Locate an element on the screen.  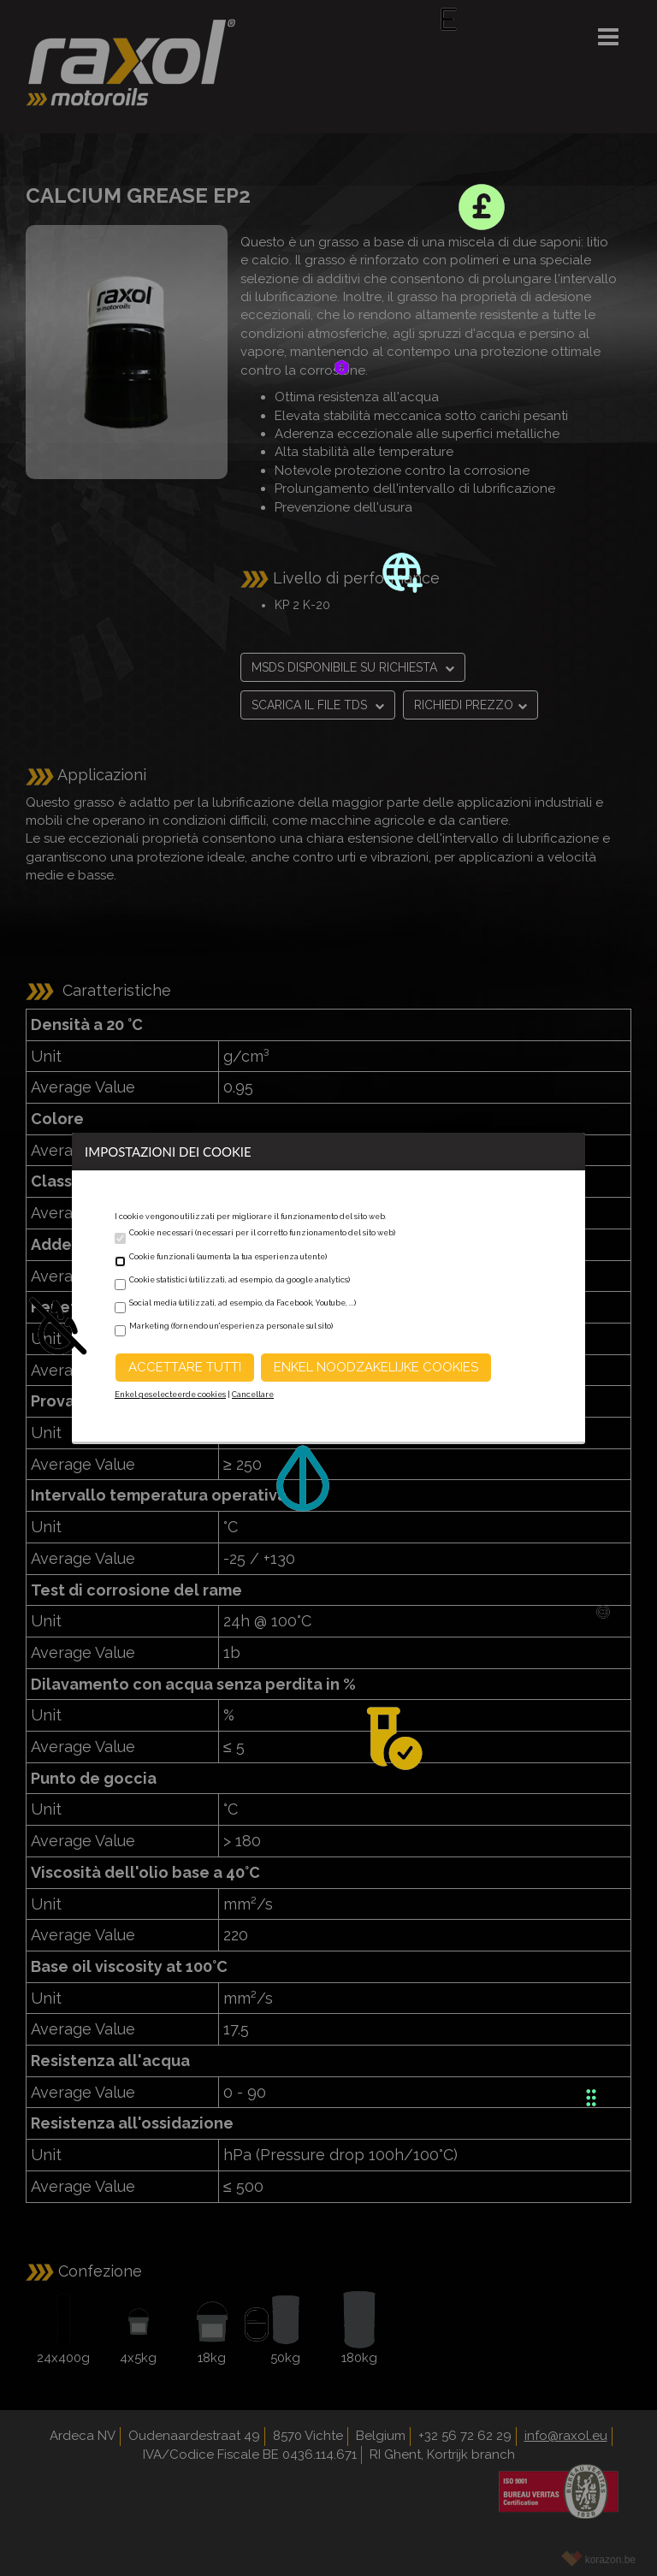
add a new language or region is located at coordinates (401, 571).